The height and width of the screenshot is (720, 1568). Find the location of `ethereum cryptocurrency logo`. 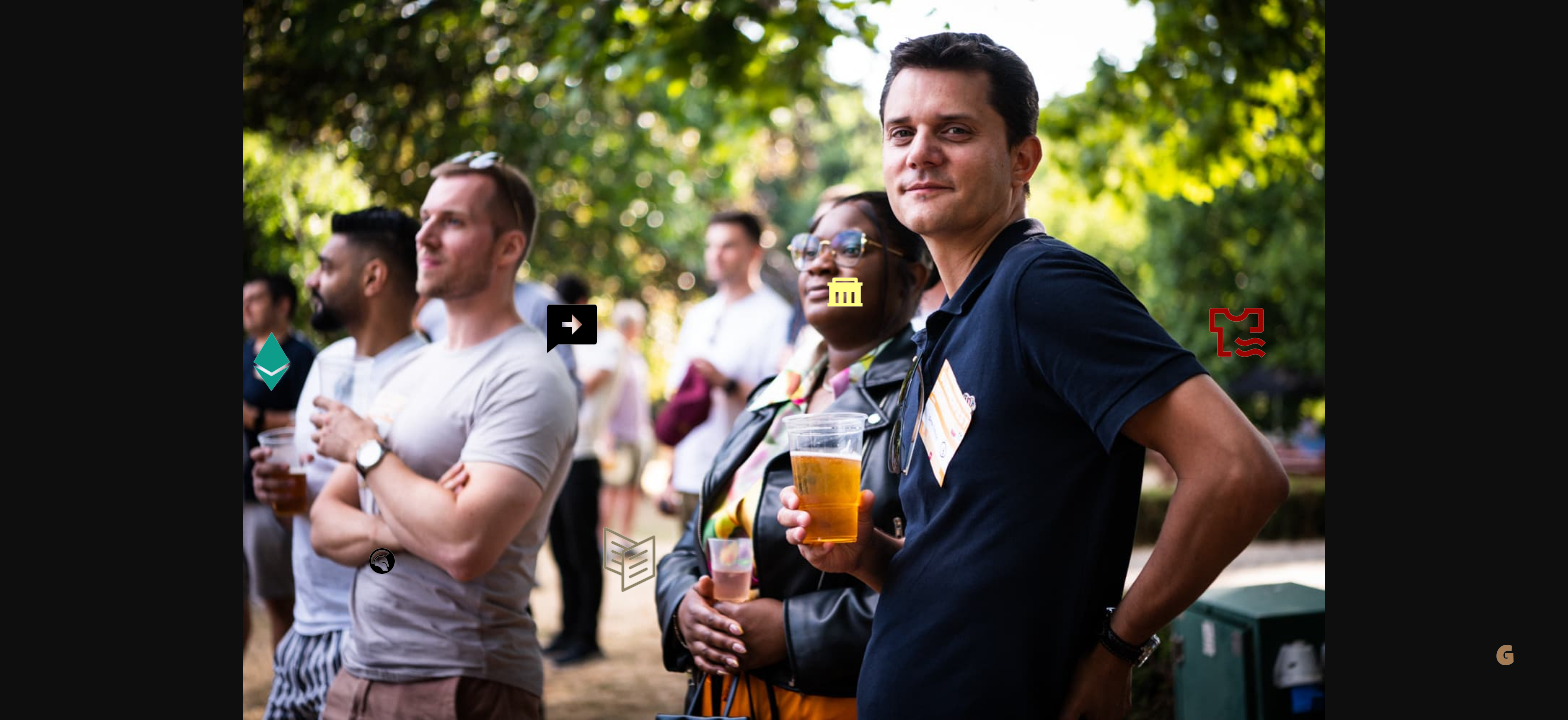

ethereum cryptocurrency logo is located at coordinates (271, 361).